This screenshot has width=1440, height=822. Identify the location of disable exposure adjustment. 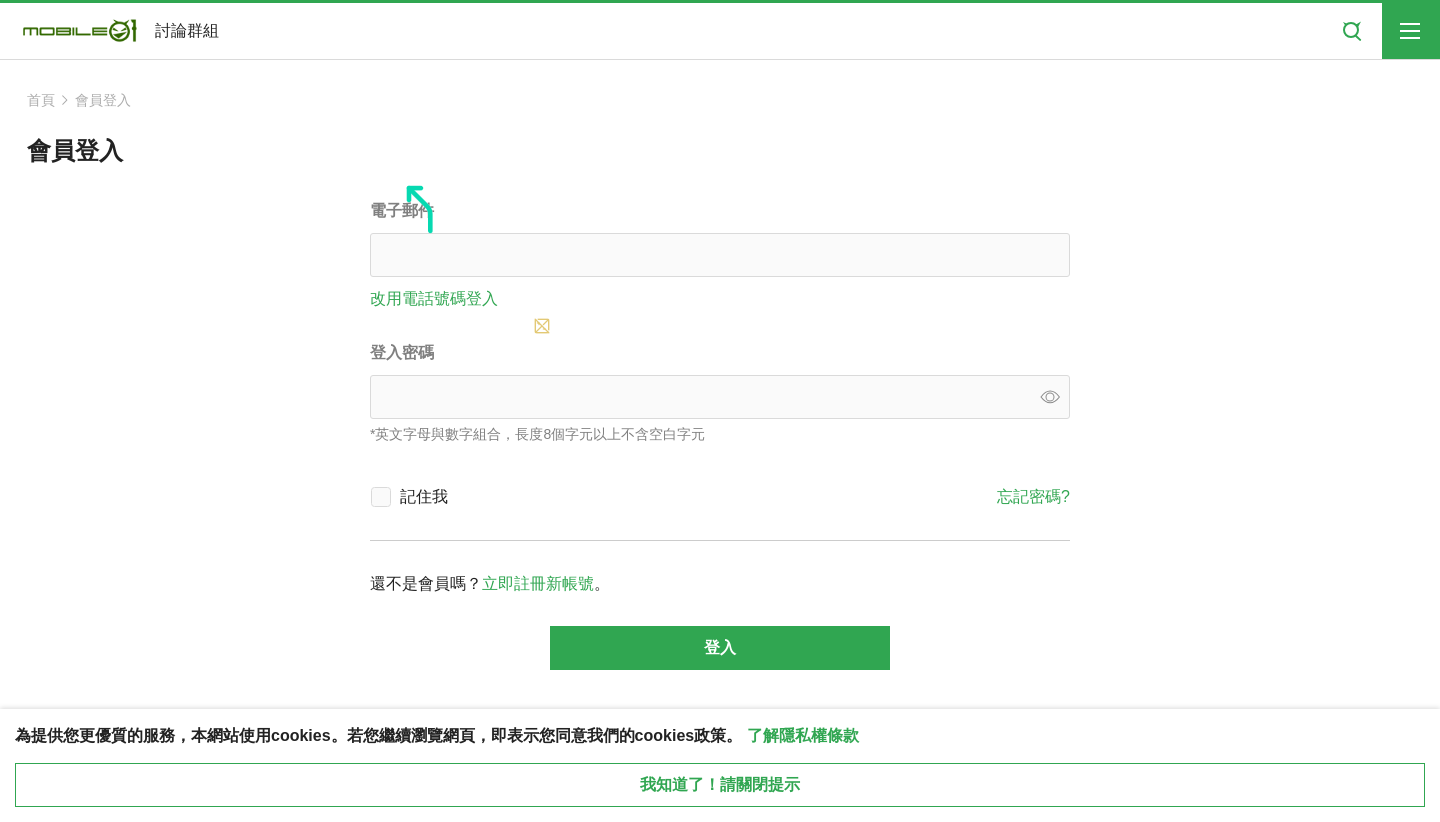
(542, 326).